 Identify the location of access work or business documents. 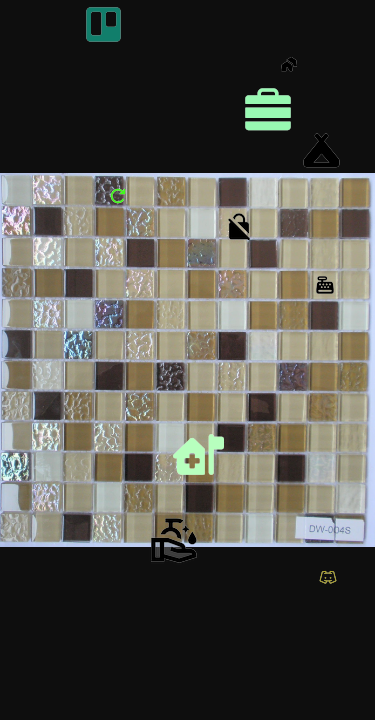
(268, 111).